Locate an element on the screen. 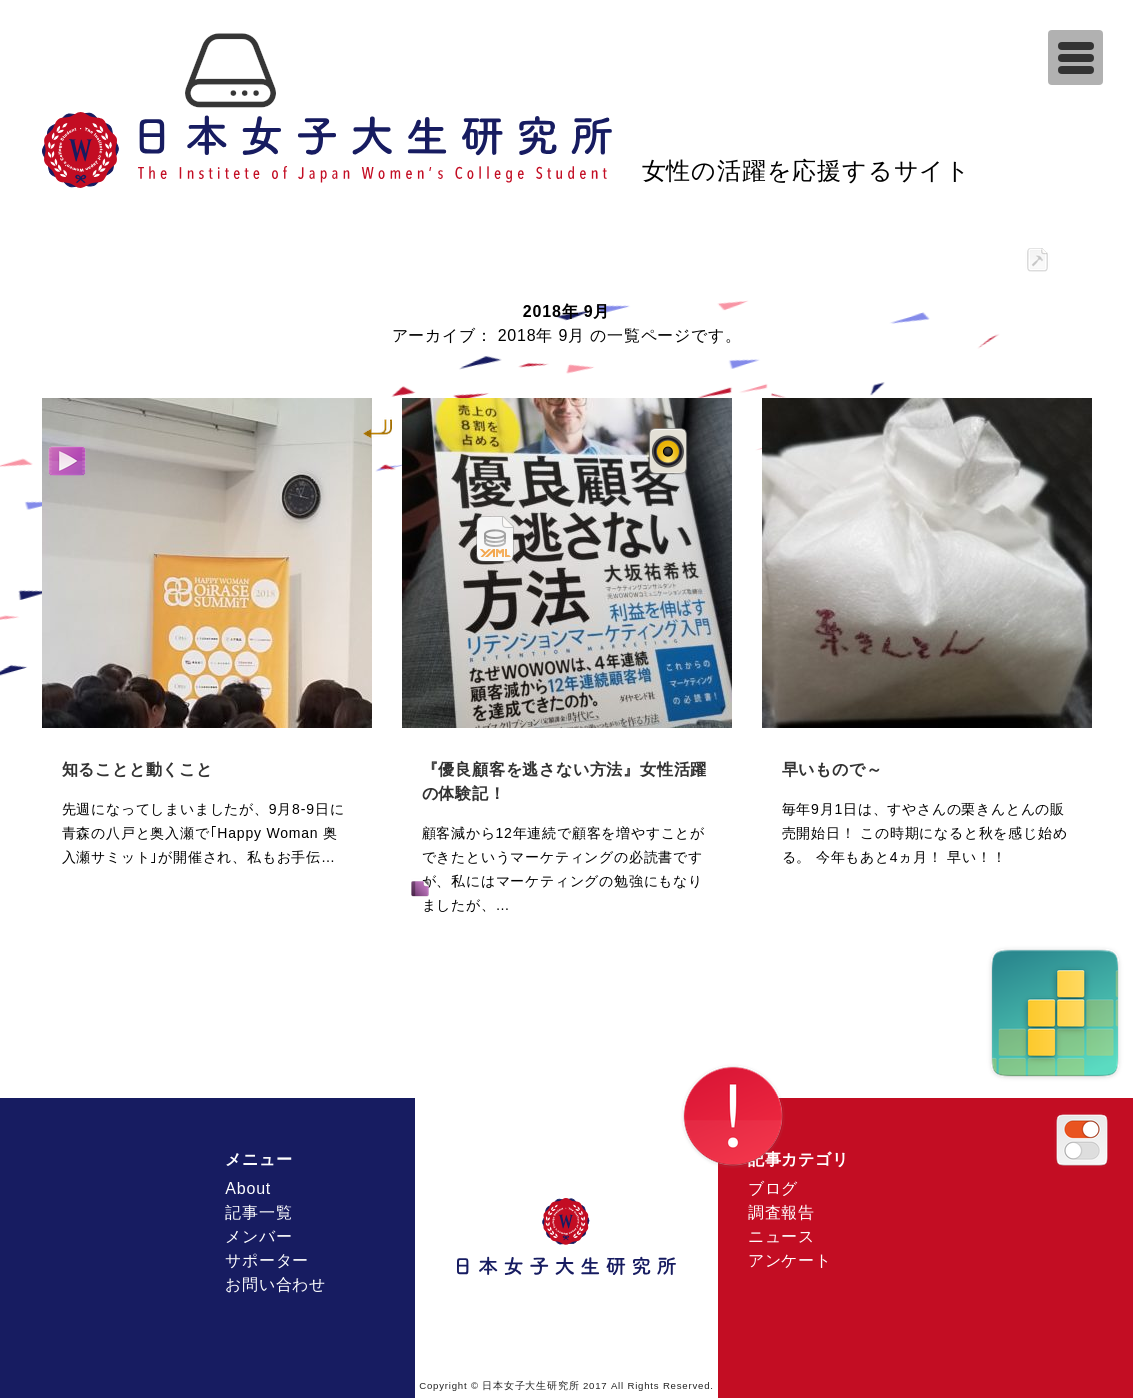 The image size is (1133, 1398). launch quadrapassel tetris-style puzzle game is located at coordinates (1055, 1013).